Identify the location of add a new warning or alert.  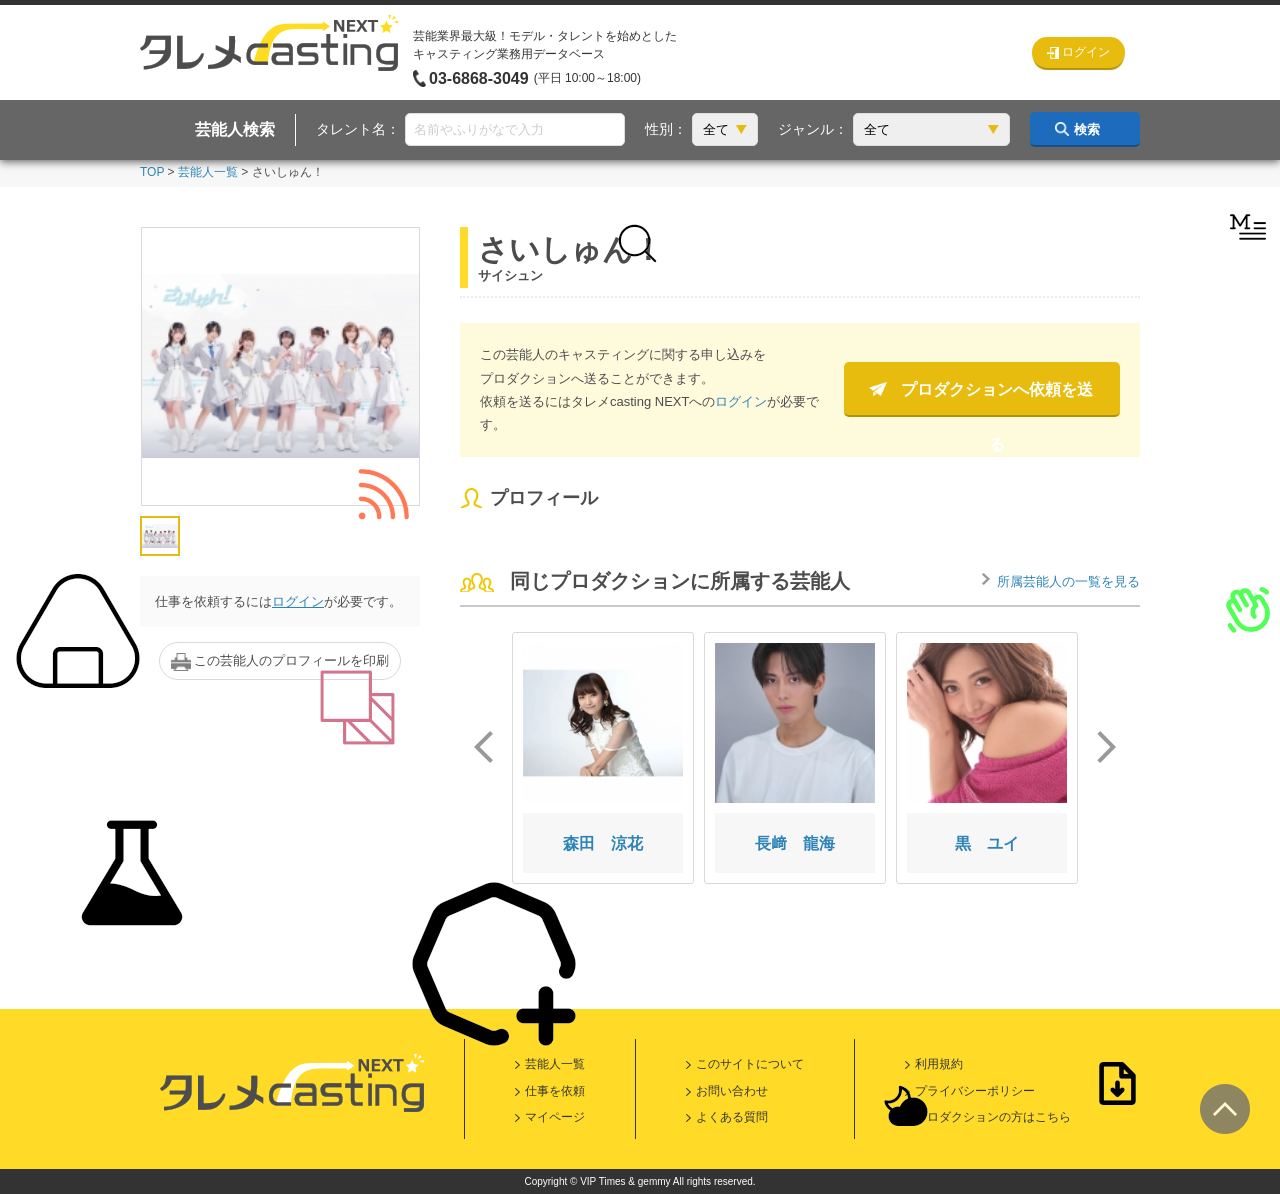
(494, 964).